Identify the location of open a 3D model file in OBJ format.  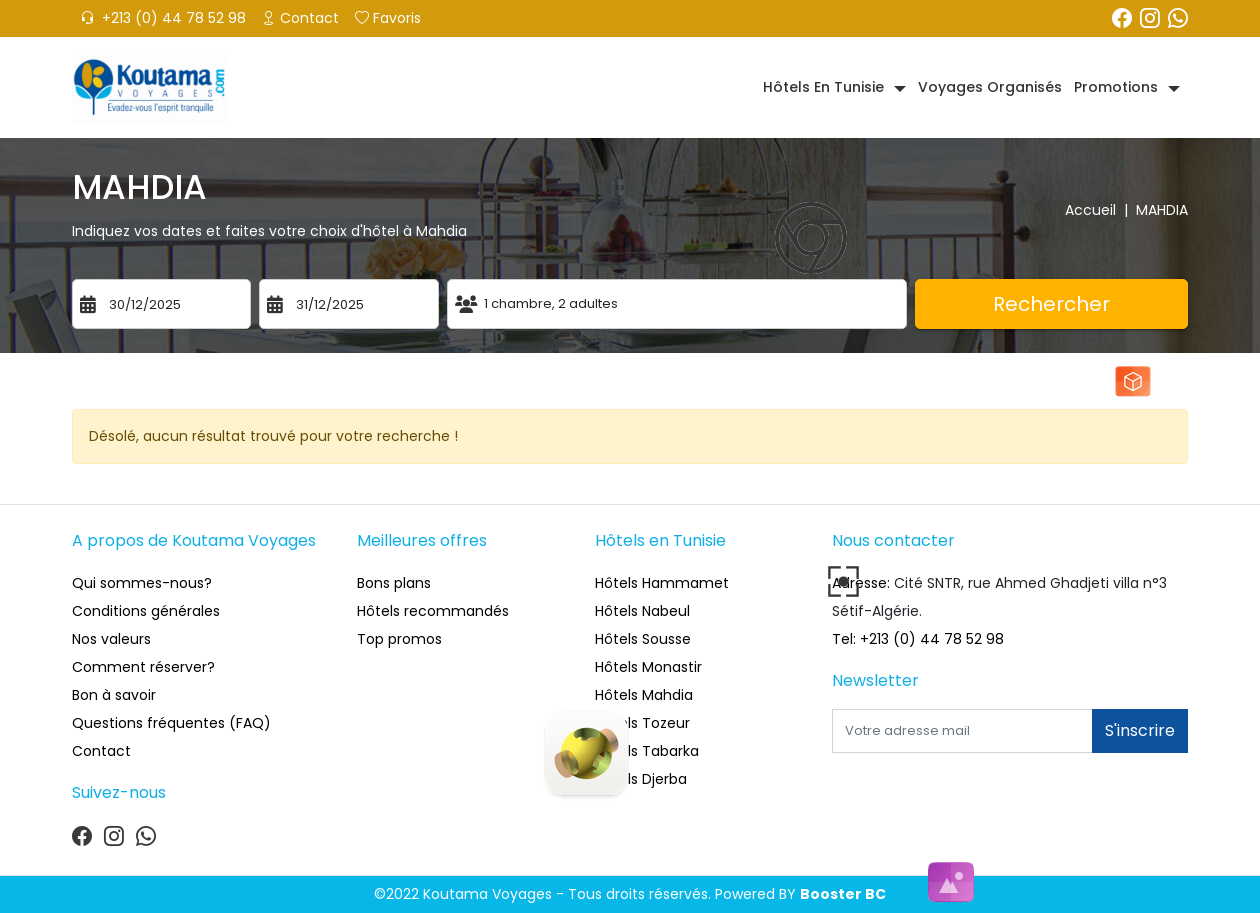
(1133, 380).